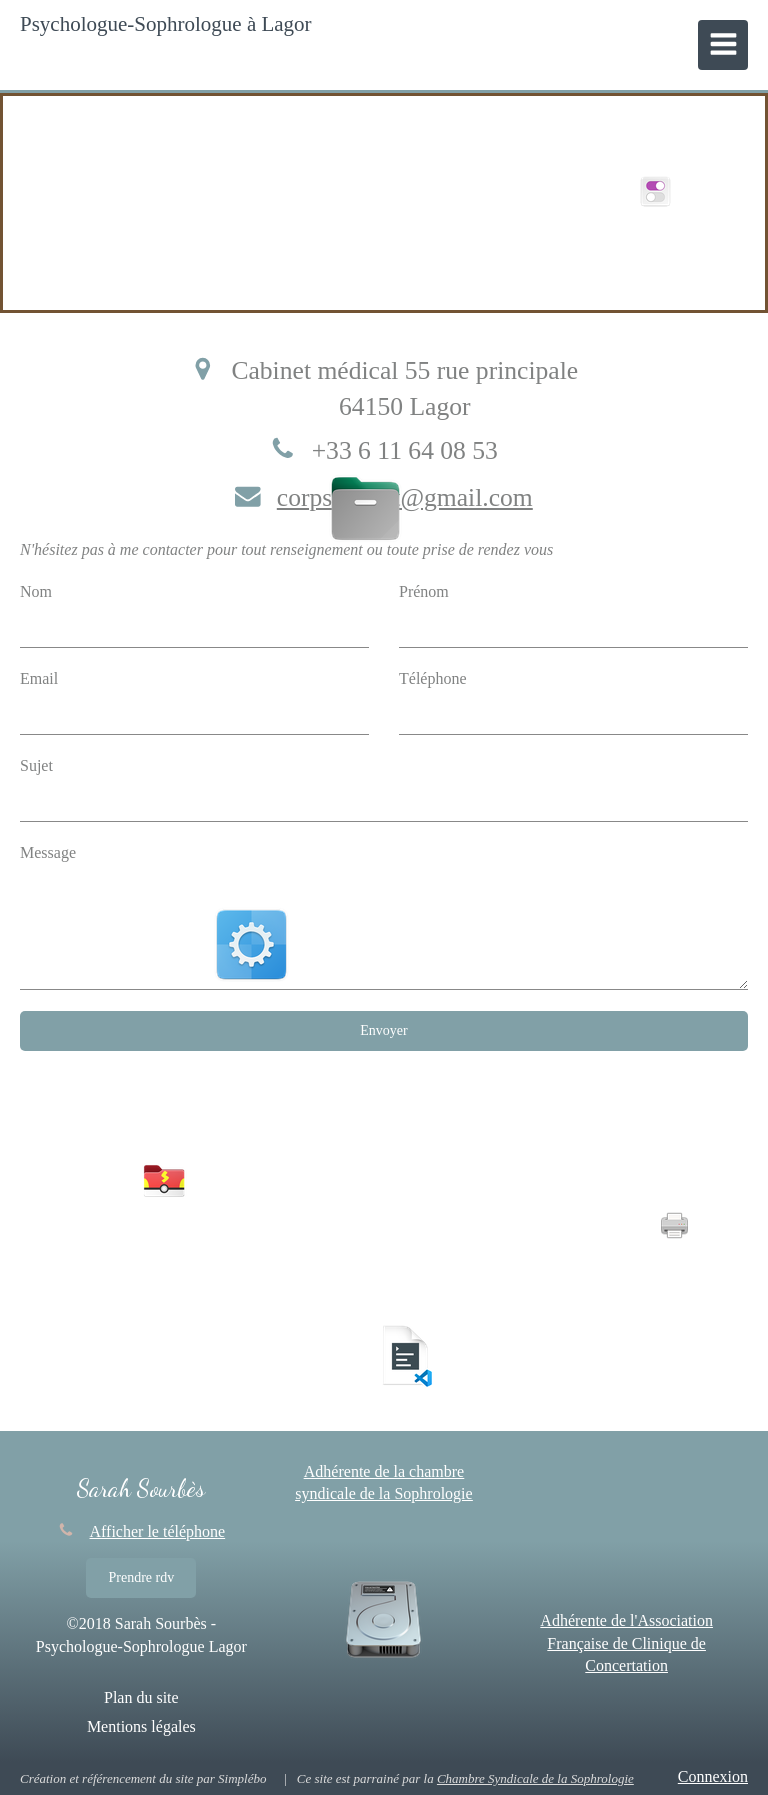 Image resolution: width=768 pixels, height=1795 pixels. What do you see at coordinates (655, 191) in the screenshot?
I see `open unity tweak tool settings` at bounding box center [655, 191].